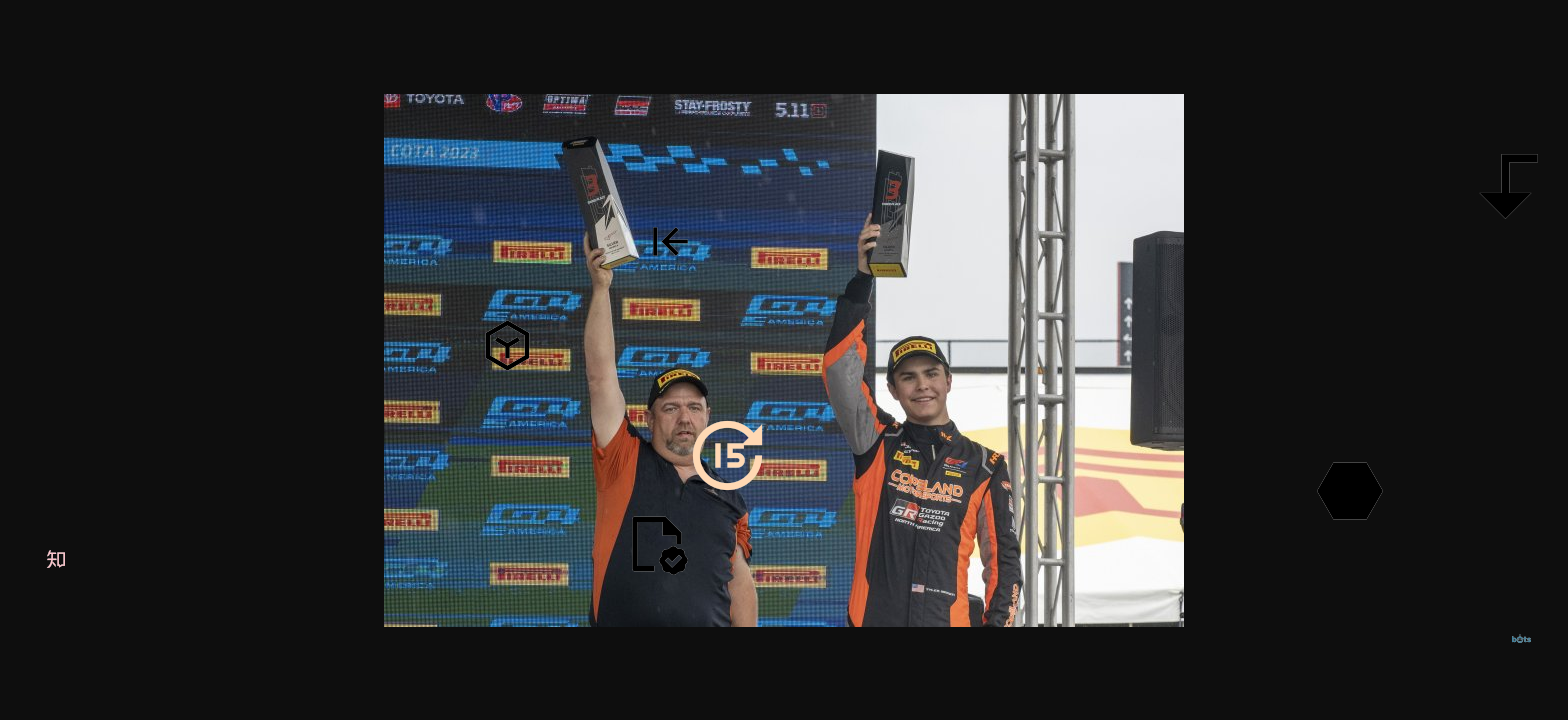 Image resolution: width=1568 pixels, height=720 pixels. Describe the element at coordinates (669, 241) in the screenshot. I see `collapse panel to the left` at that location.